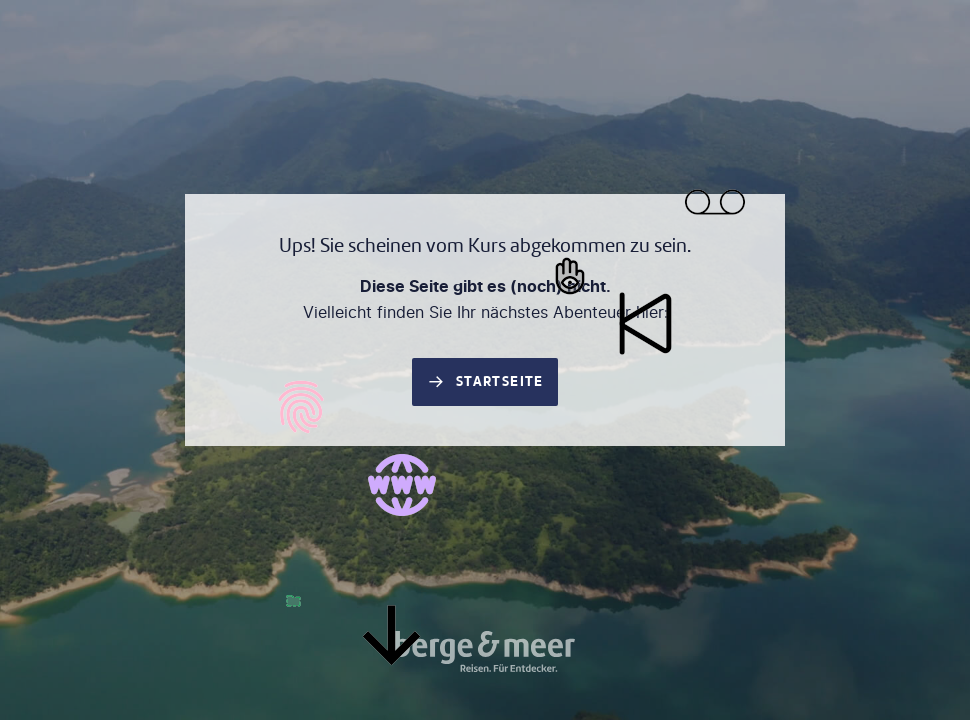 The width and height of the screenshot is (970, 720). What do you see at coordinates (715, 202) in the screenshot?
I see `access voicemail messages` at bounding box center [715, 202].